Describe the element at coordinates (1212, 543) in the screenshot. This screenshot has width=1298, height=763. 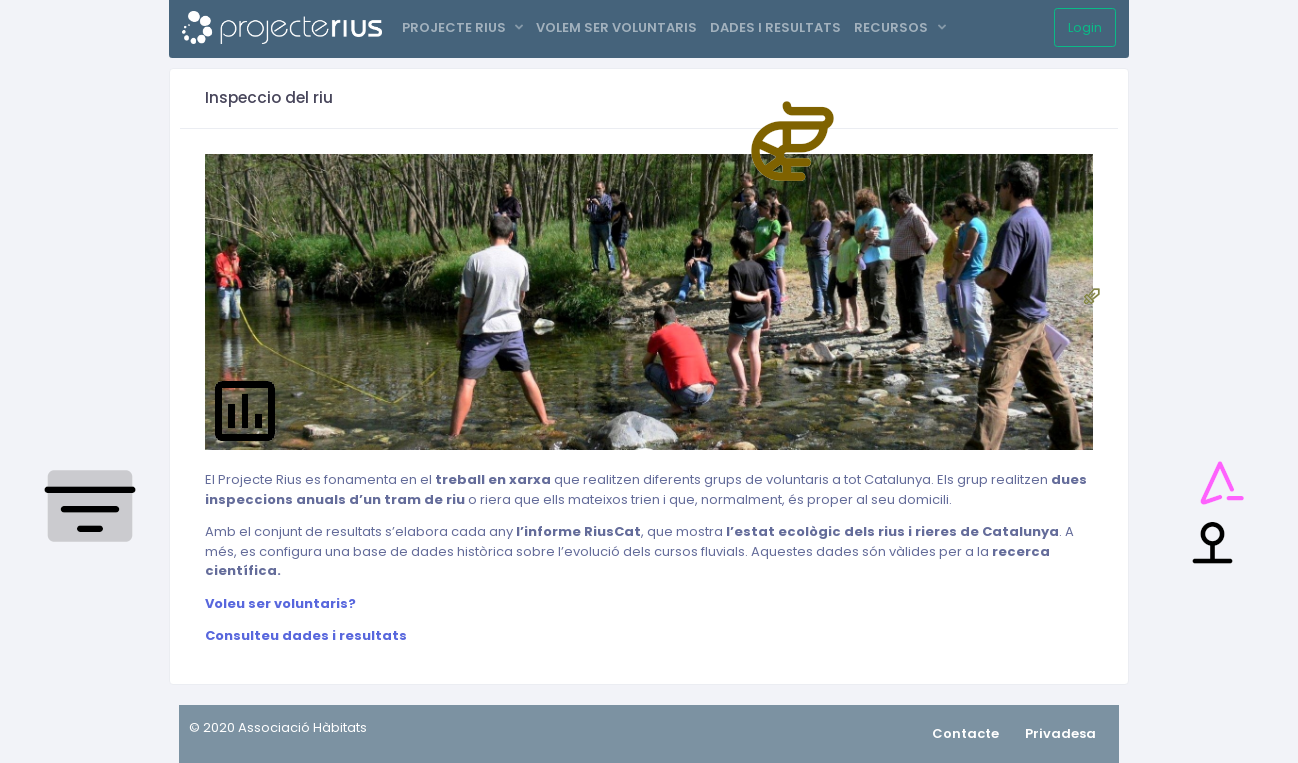
I see `mark a location on the map` at that location.